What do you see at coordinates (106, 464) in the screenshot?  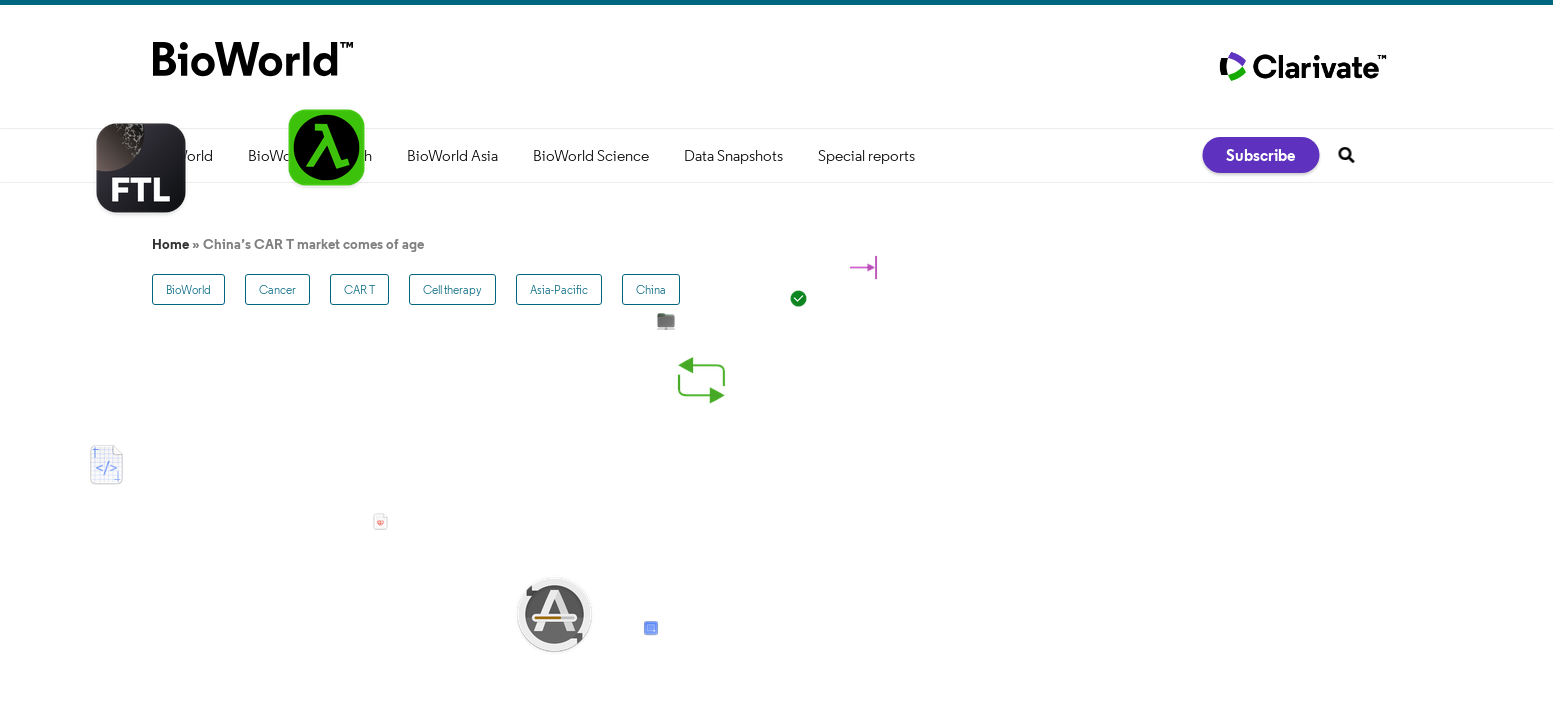 I see `twig template file type indicator` at bounding box center [106, 464].